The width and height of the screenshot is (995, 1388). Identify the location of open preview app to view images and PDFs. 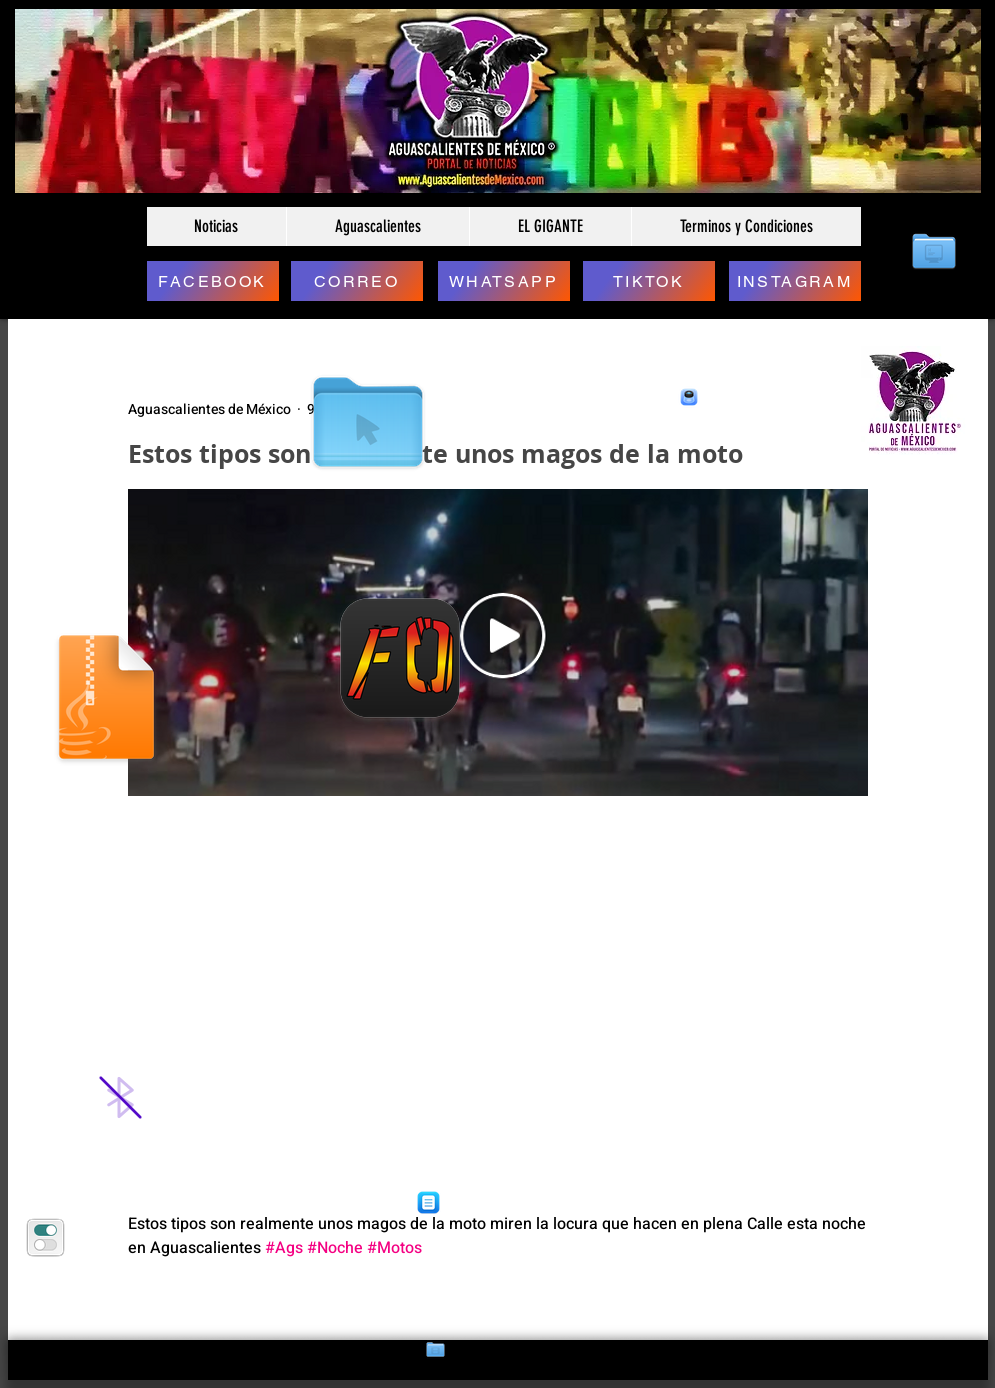
(689, 397).